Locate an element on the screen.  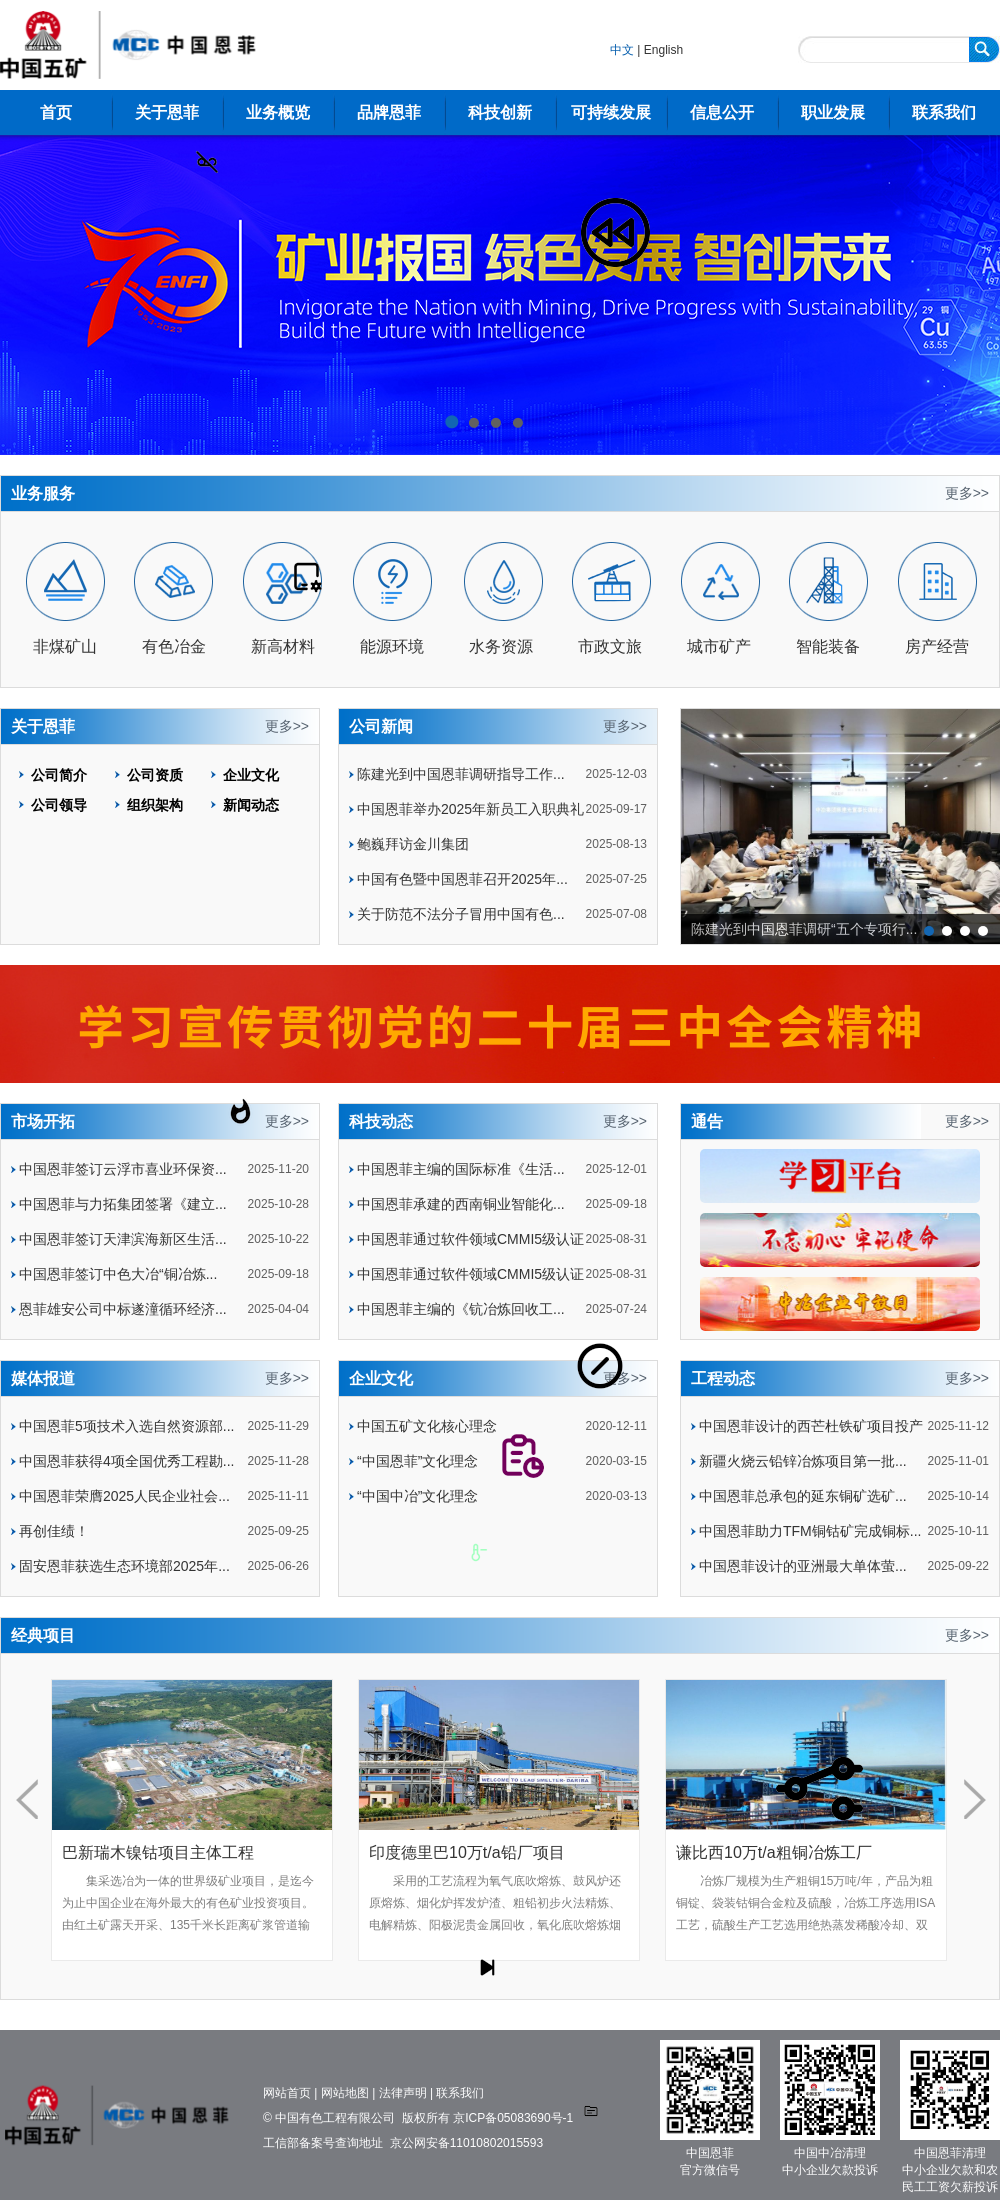
voicemail disabled or unavailable is located at coordinates (207, 162).